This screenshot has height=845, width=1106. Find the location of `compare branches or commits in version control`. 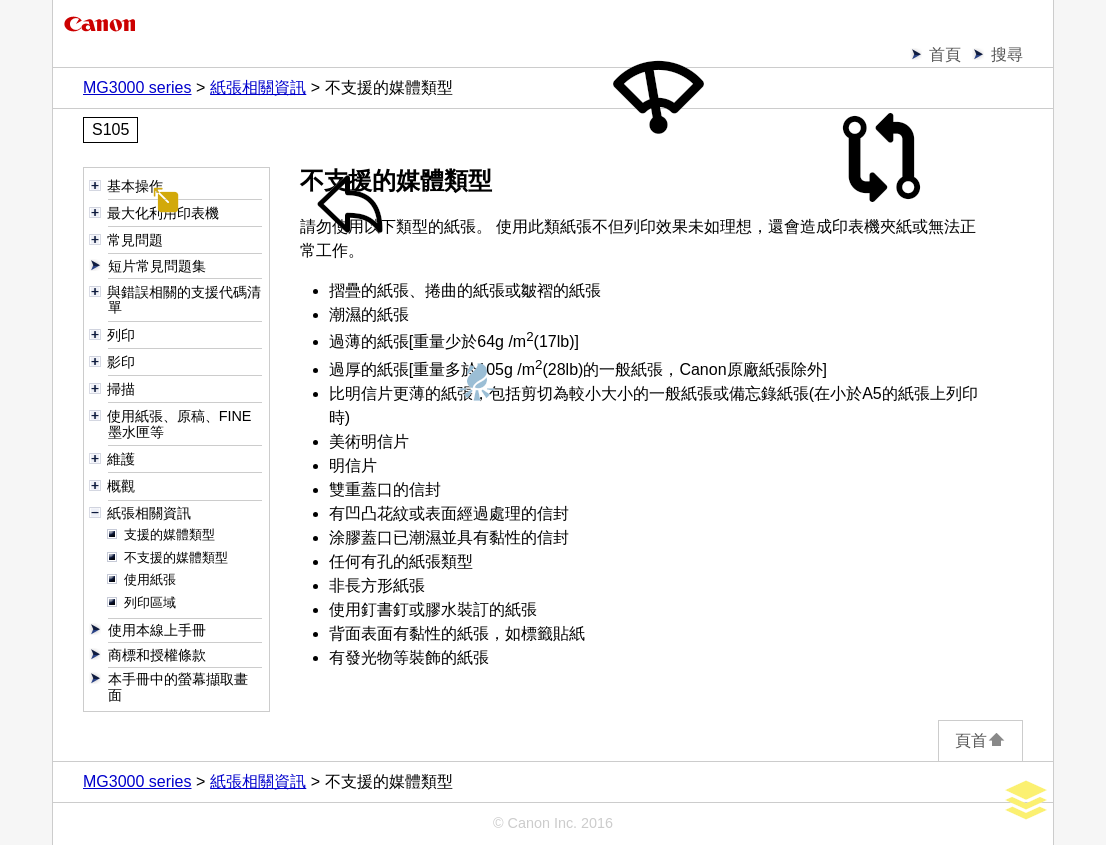

compare branches or commits in version control is located at coordinates (881, 157).